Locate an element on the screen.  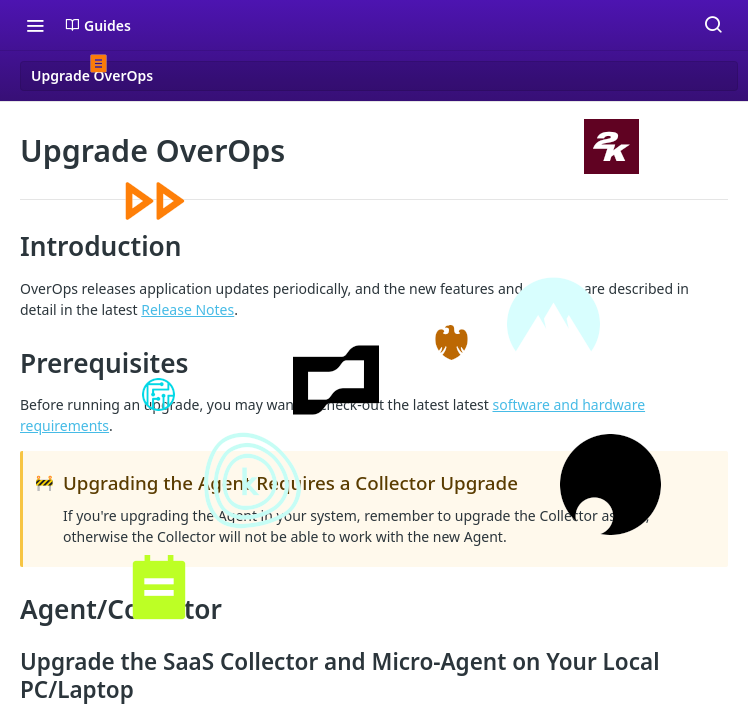
view document list is located at coordinates (98, 63).